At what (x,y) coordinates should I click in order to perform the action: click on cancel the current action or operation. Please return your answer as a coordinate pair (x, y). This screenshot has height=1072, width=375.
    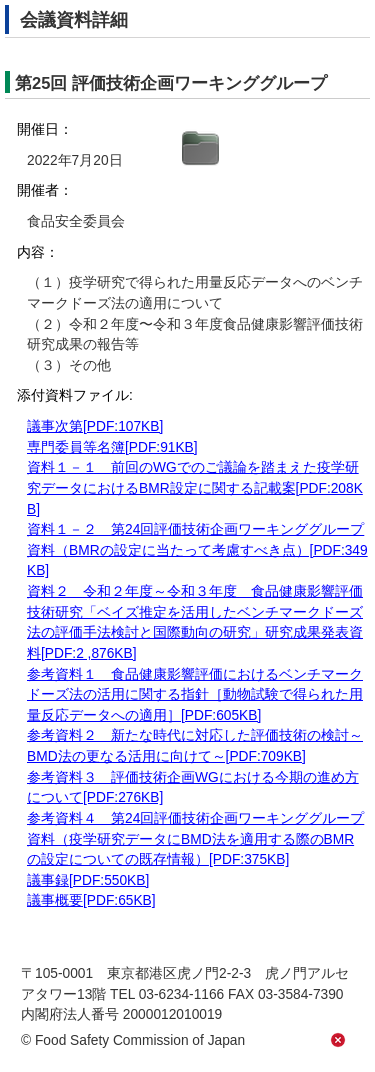
    Looking at the image, I should click on (338, 1040).